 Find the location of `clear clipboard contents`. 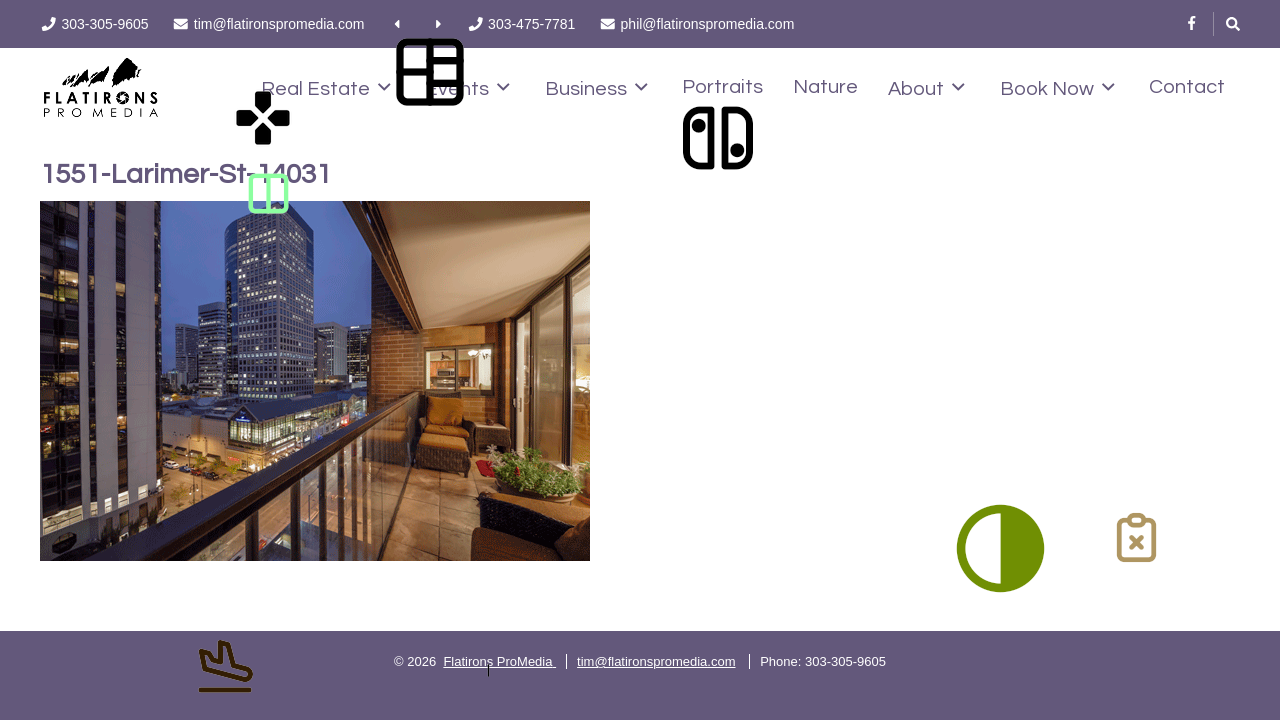

clear clipboard contents is located at coordinates (1136, 537).